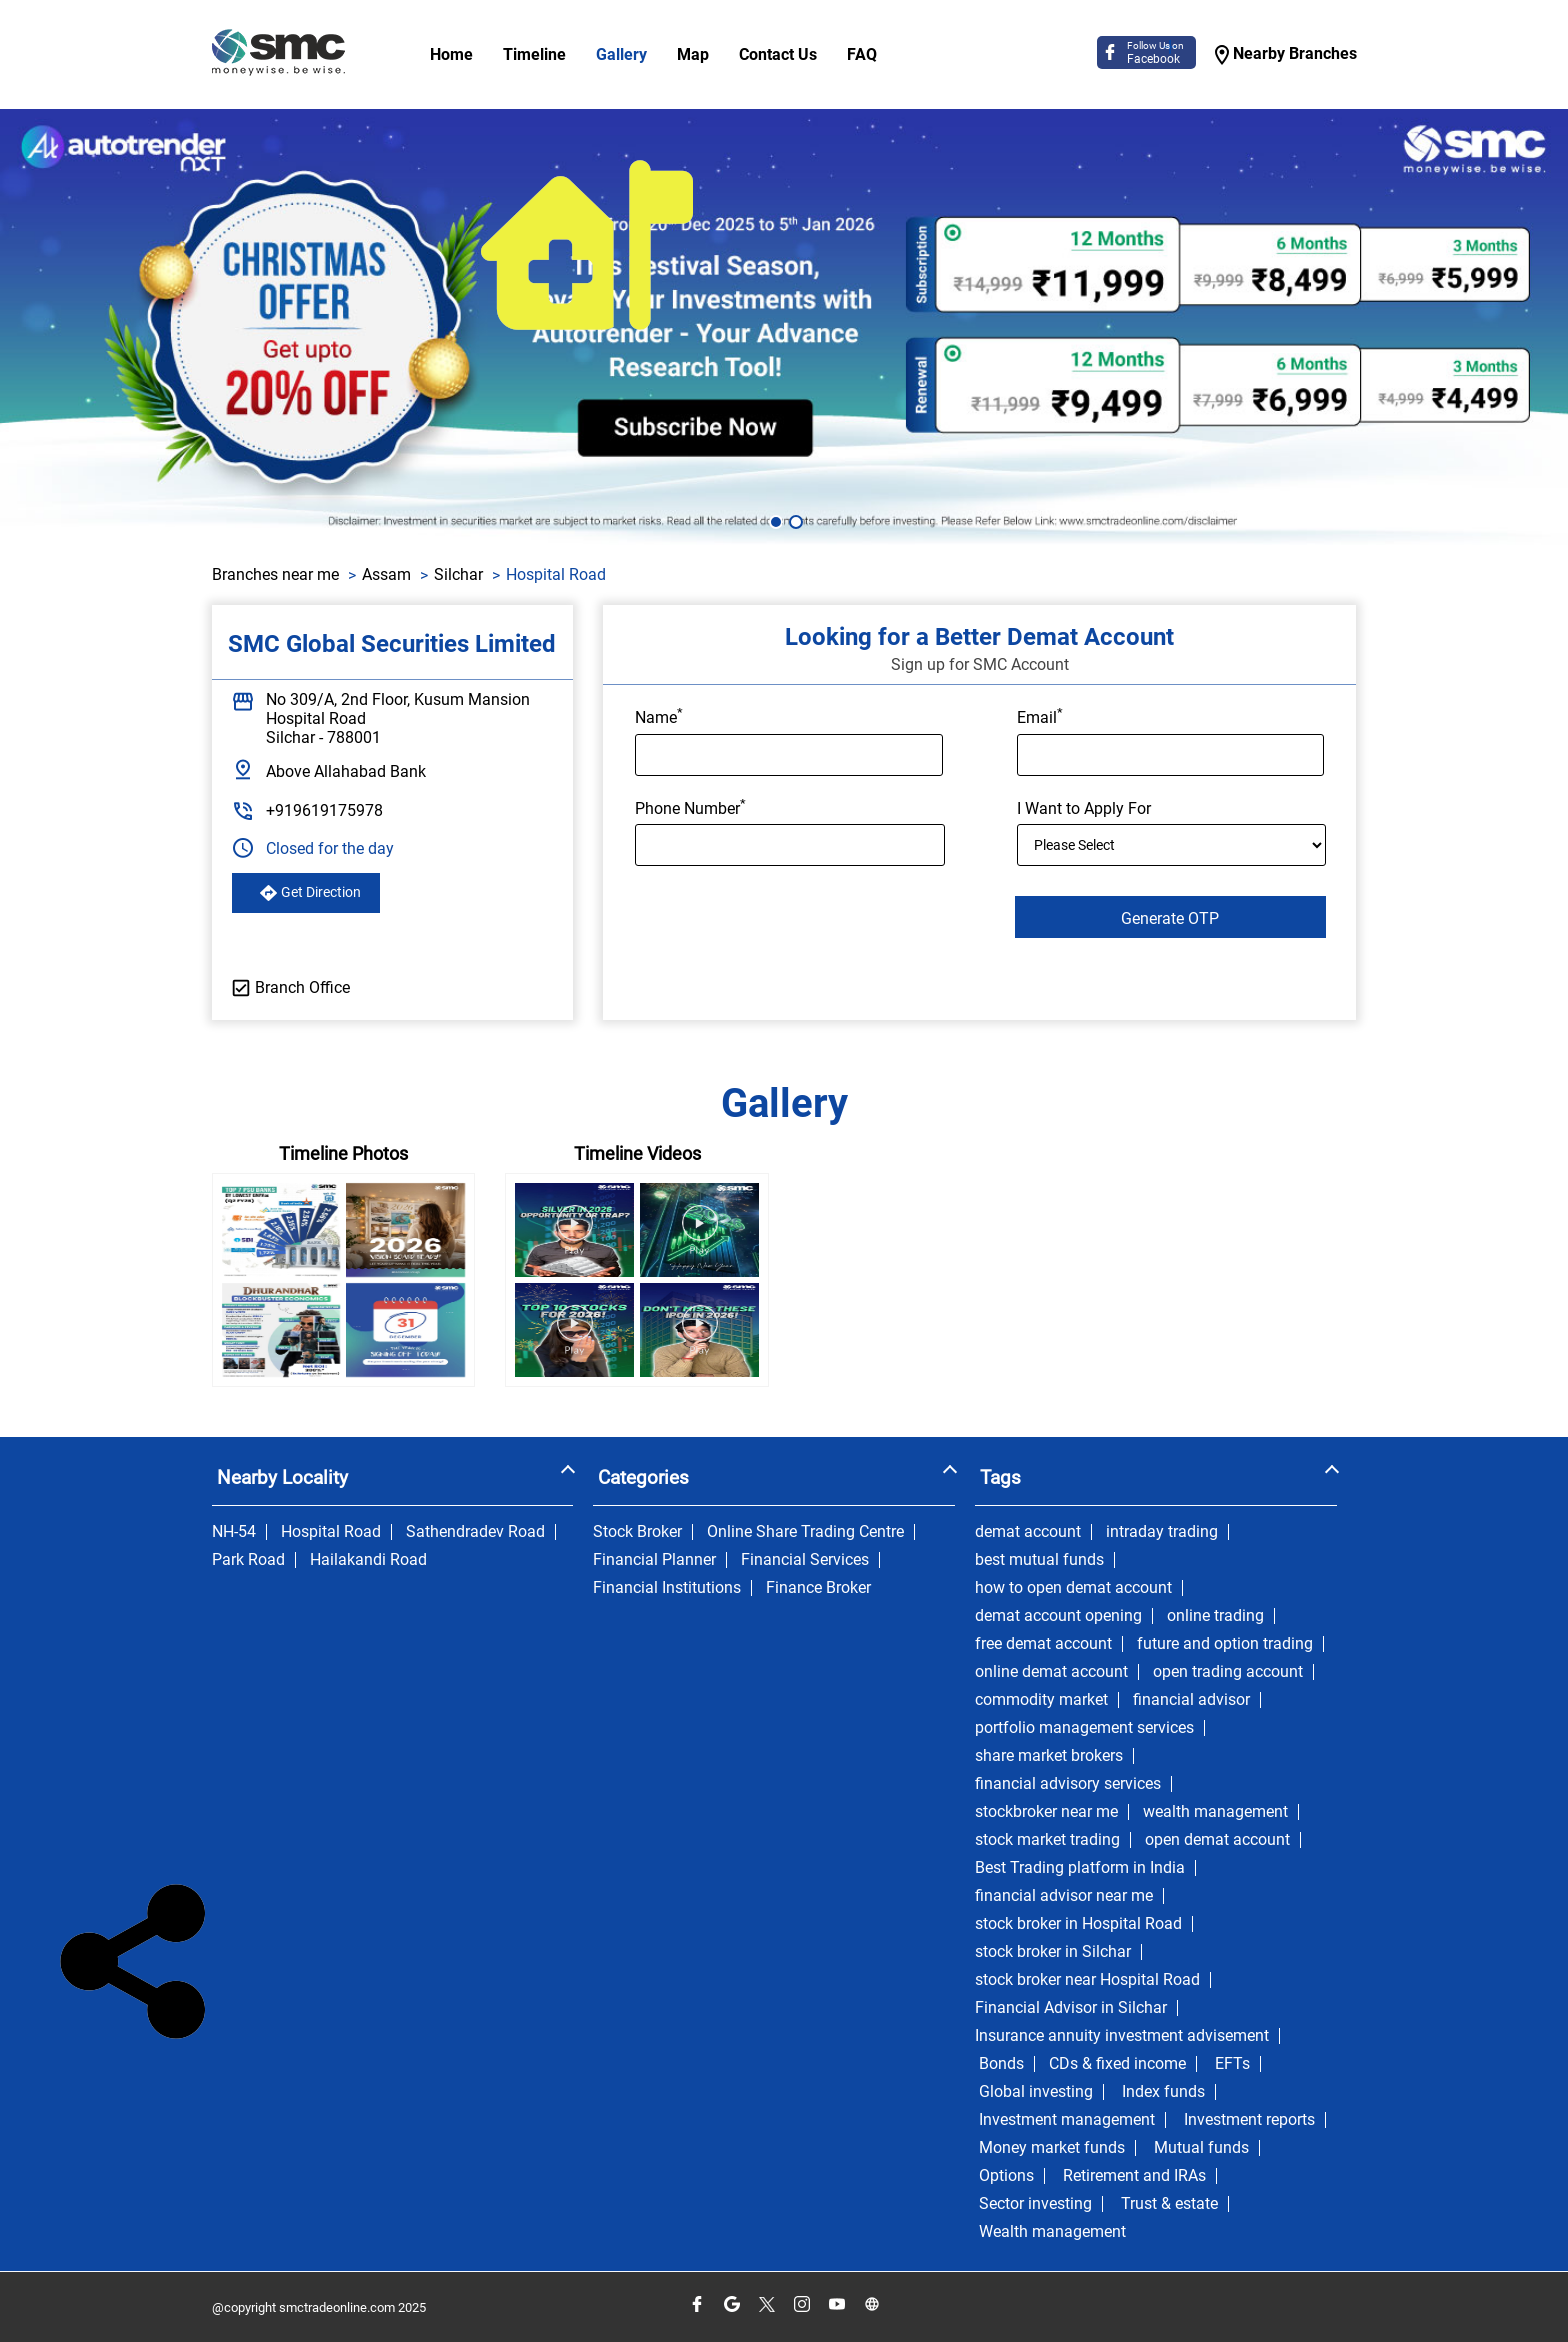  What do you see at coordinates (587, 245) in the screenshot?
I see `locate a medical facility or field hospital` at bounding box center [587, 245].